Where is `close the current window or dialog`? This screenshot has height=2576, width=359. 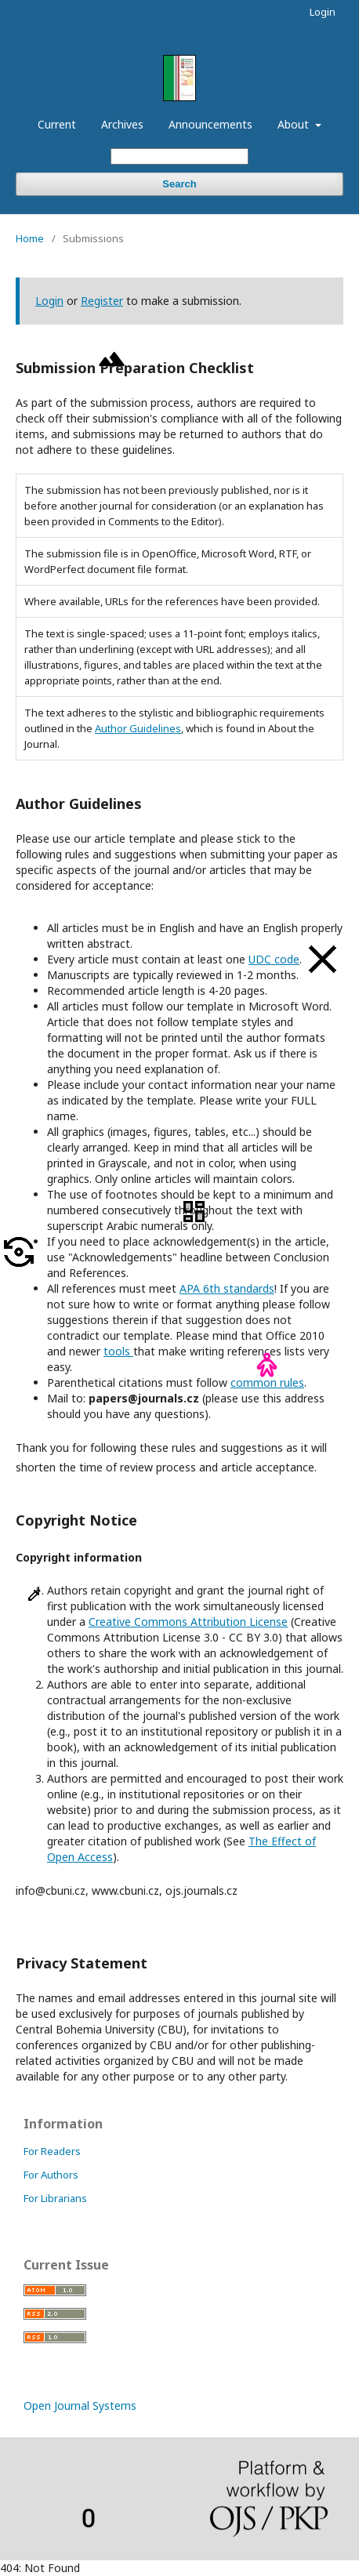
close the current window or dialog is located at coordinates (322, 959).